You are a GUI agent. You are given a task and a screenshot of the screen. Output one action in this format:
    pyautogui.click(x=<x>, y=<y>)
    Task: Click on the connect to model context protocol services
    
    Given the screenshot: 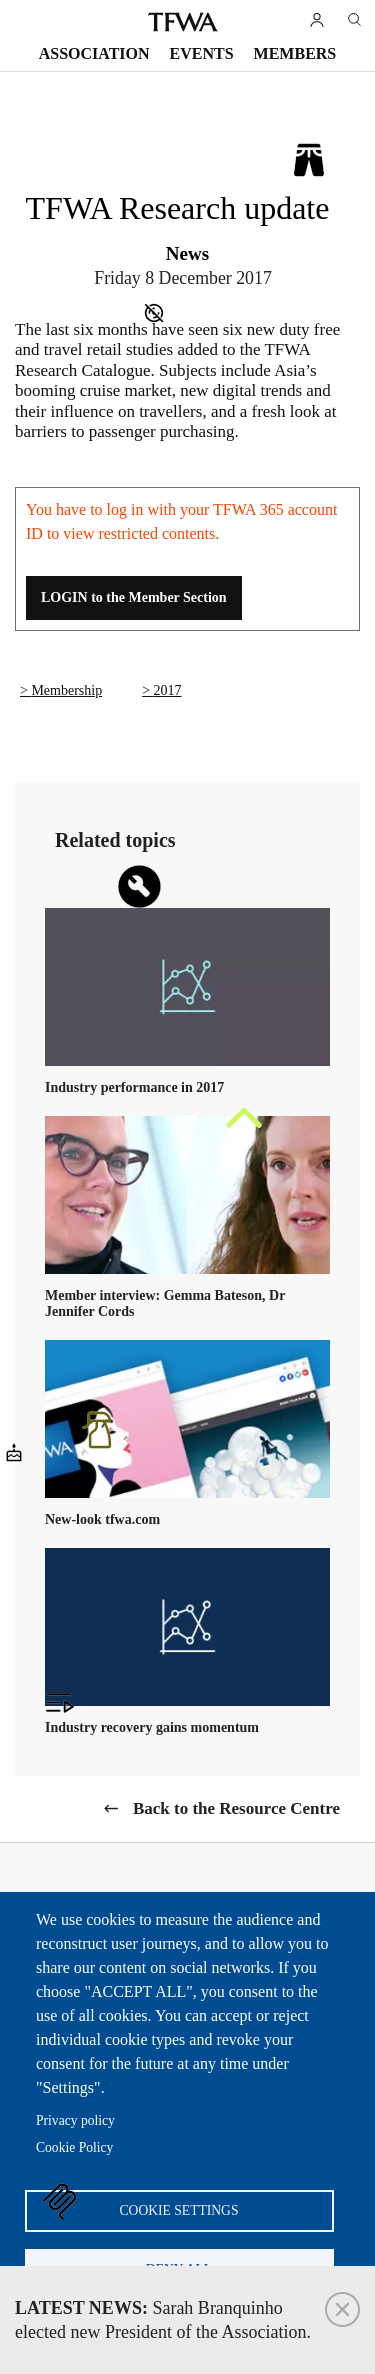 What is the action you would take?
    pyautogui.click(x=59, y=2201)
    